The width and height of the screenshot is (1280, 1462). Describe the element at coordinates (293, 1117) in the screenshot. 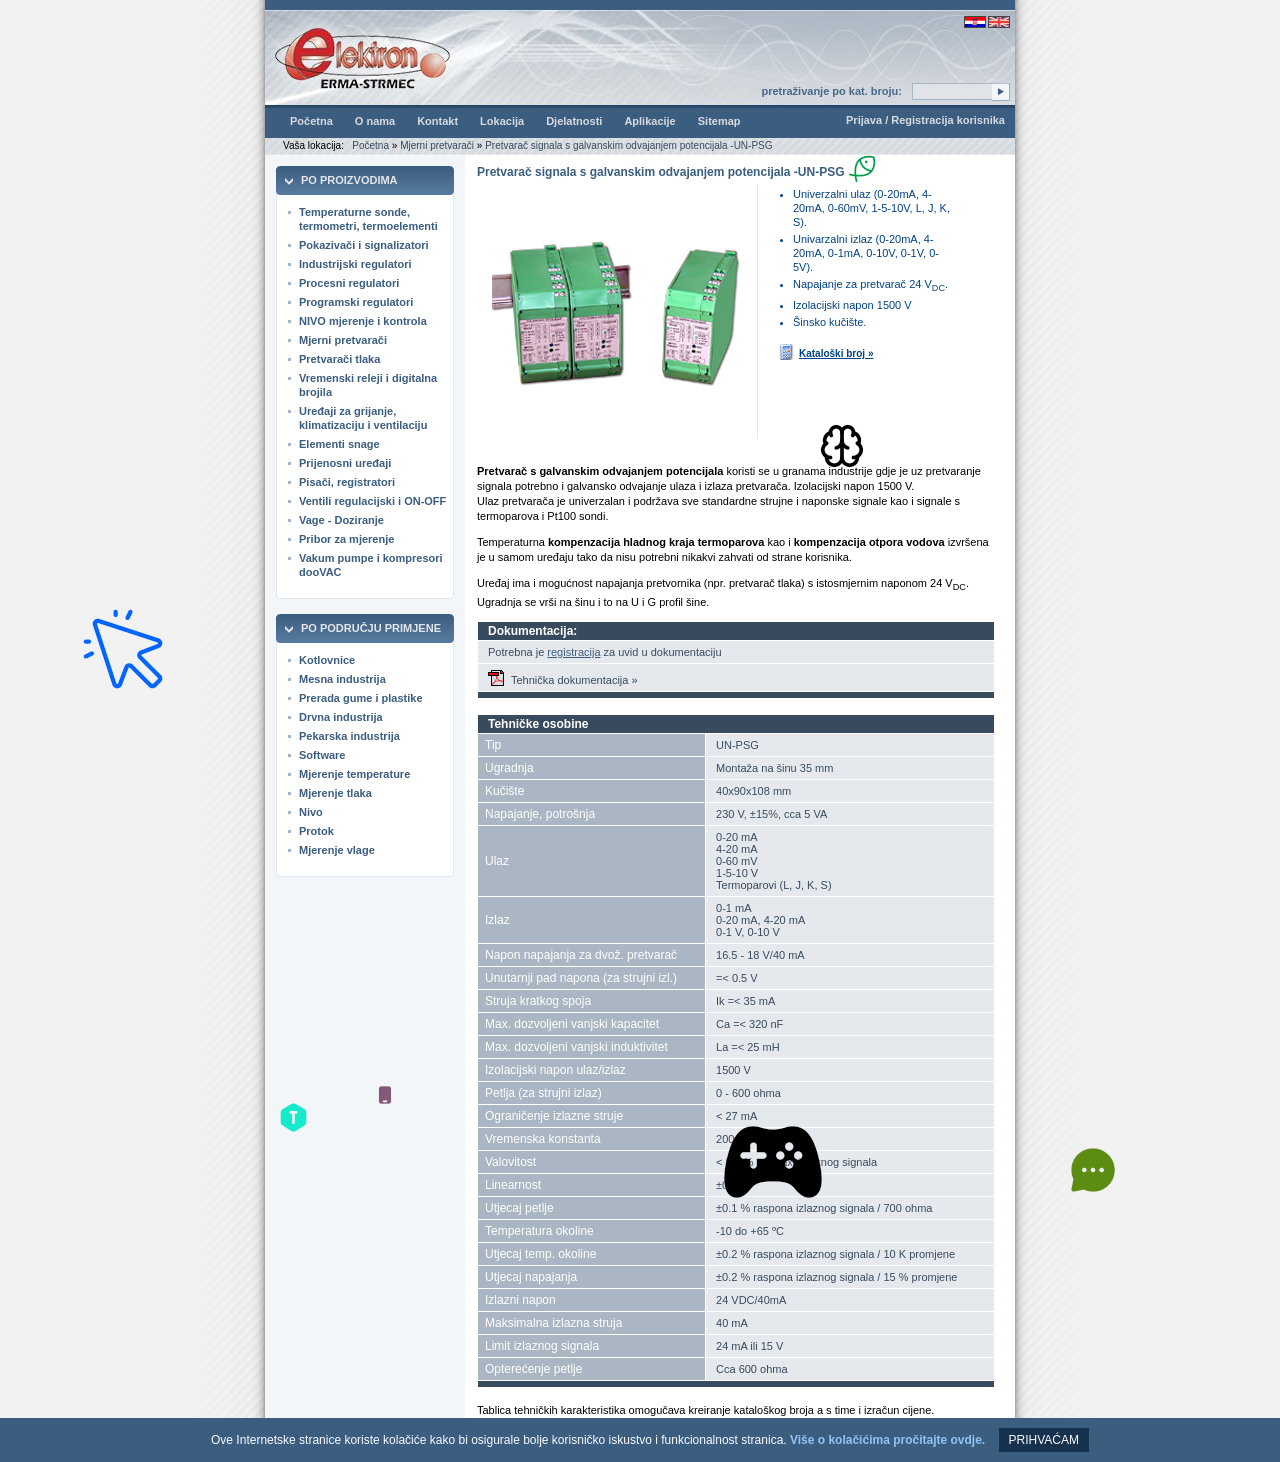

I see `text or typography tool` at that location.